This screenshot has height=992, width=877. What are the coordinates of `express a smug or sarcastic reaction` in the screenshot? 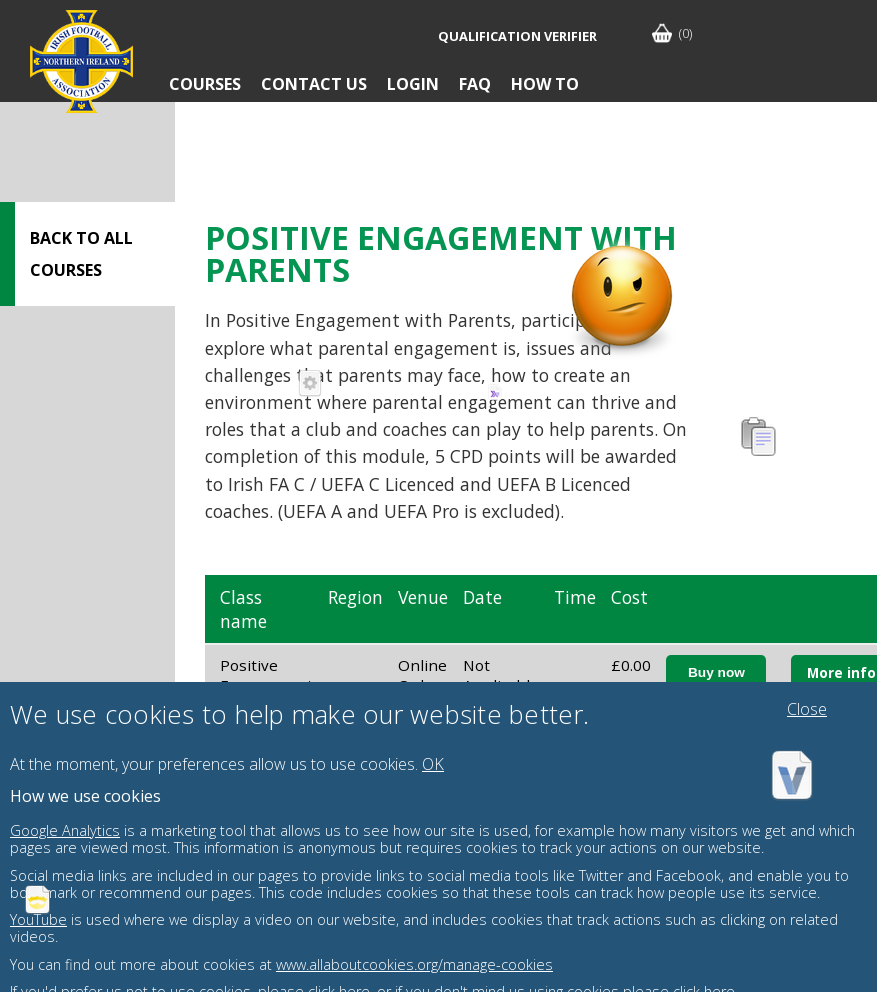 It's located at (622, 300).